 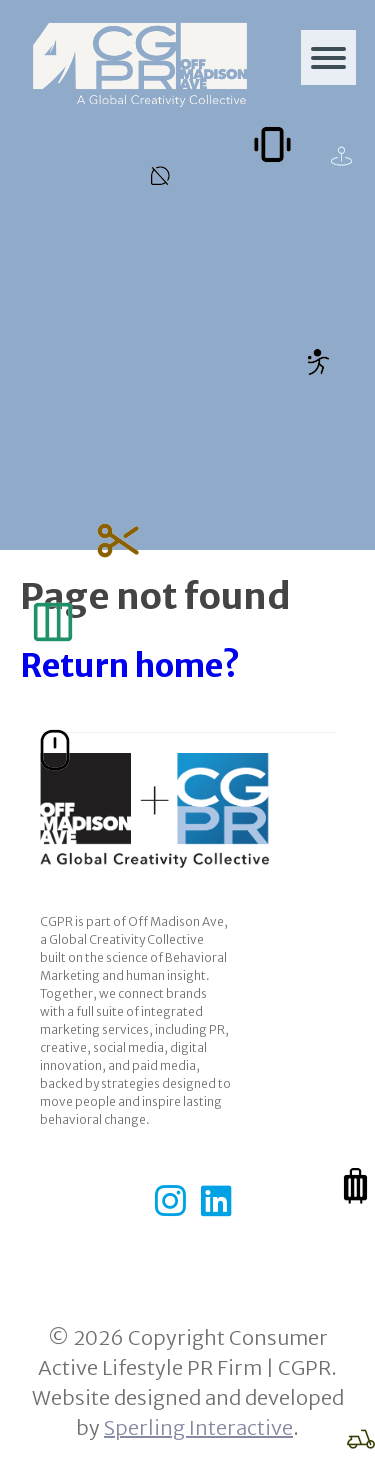 I want to click on indicates mouse input or cursor control, so click(x=55, y=750).